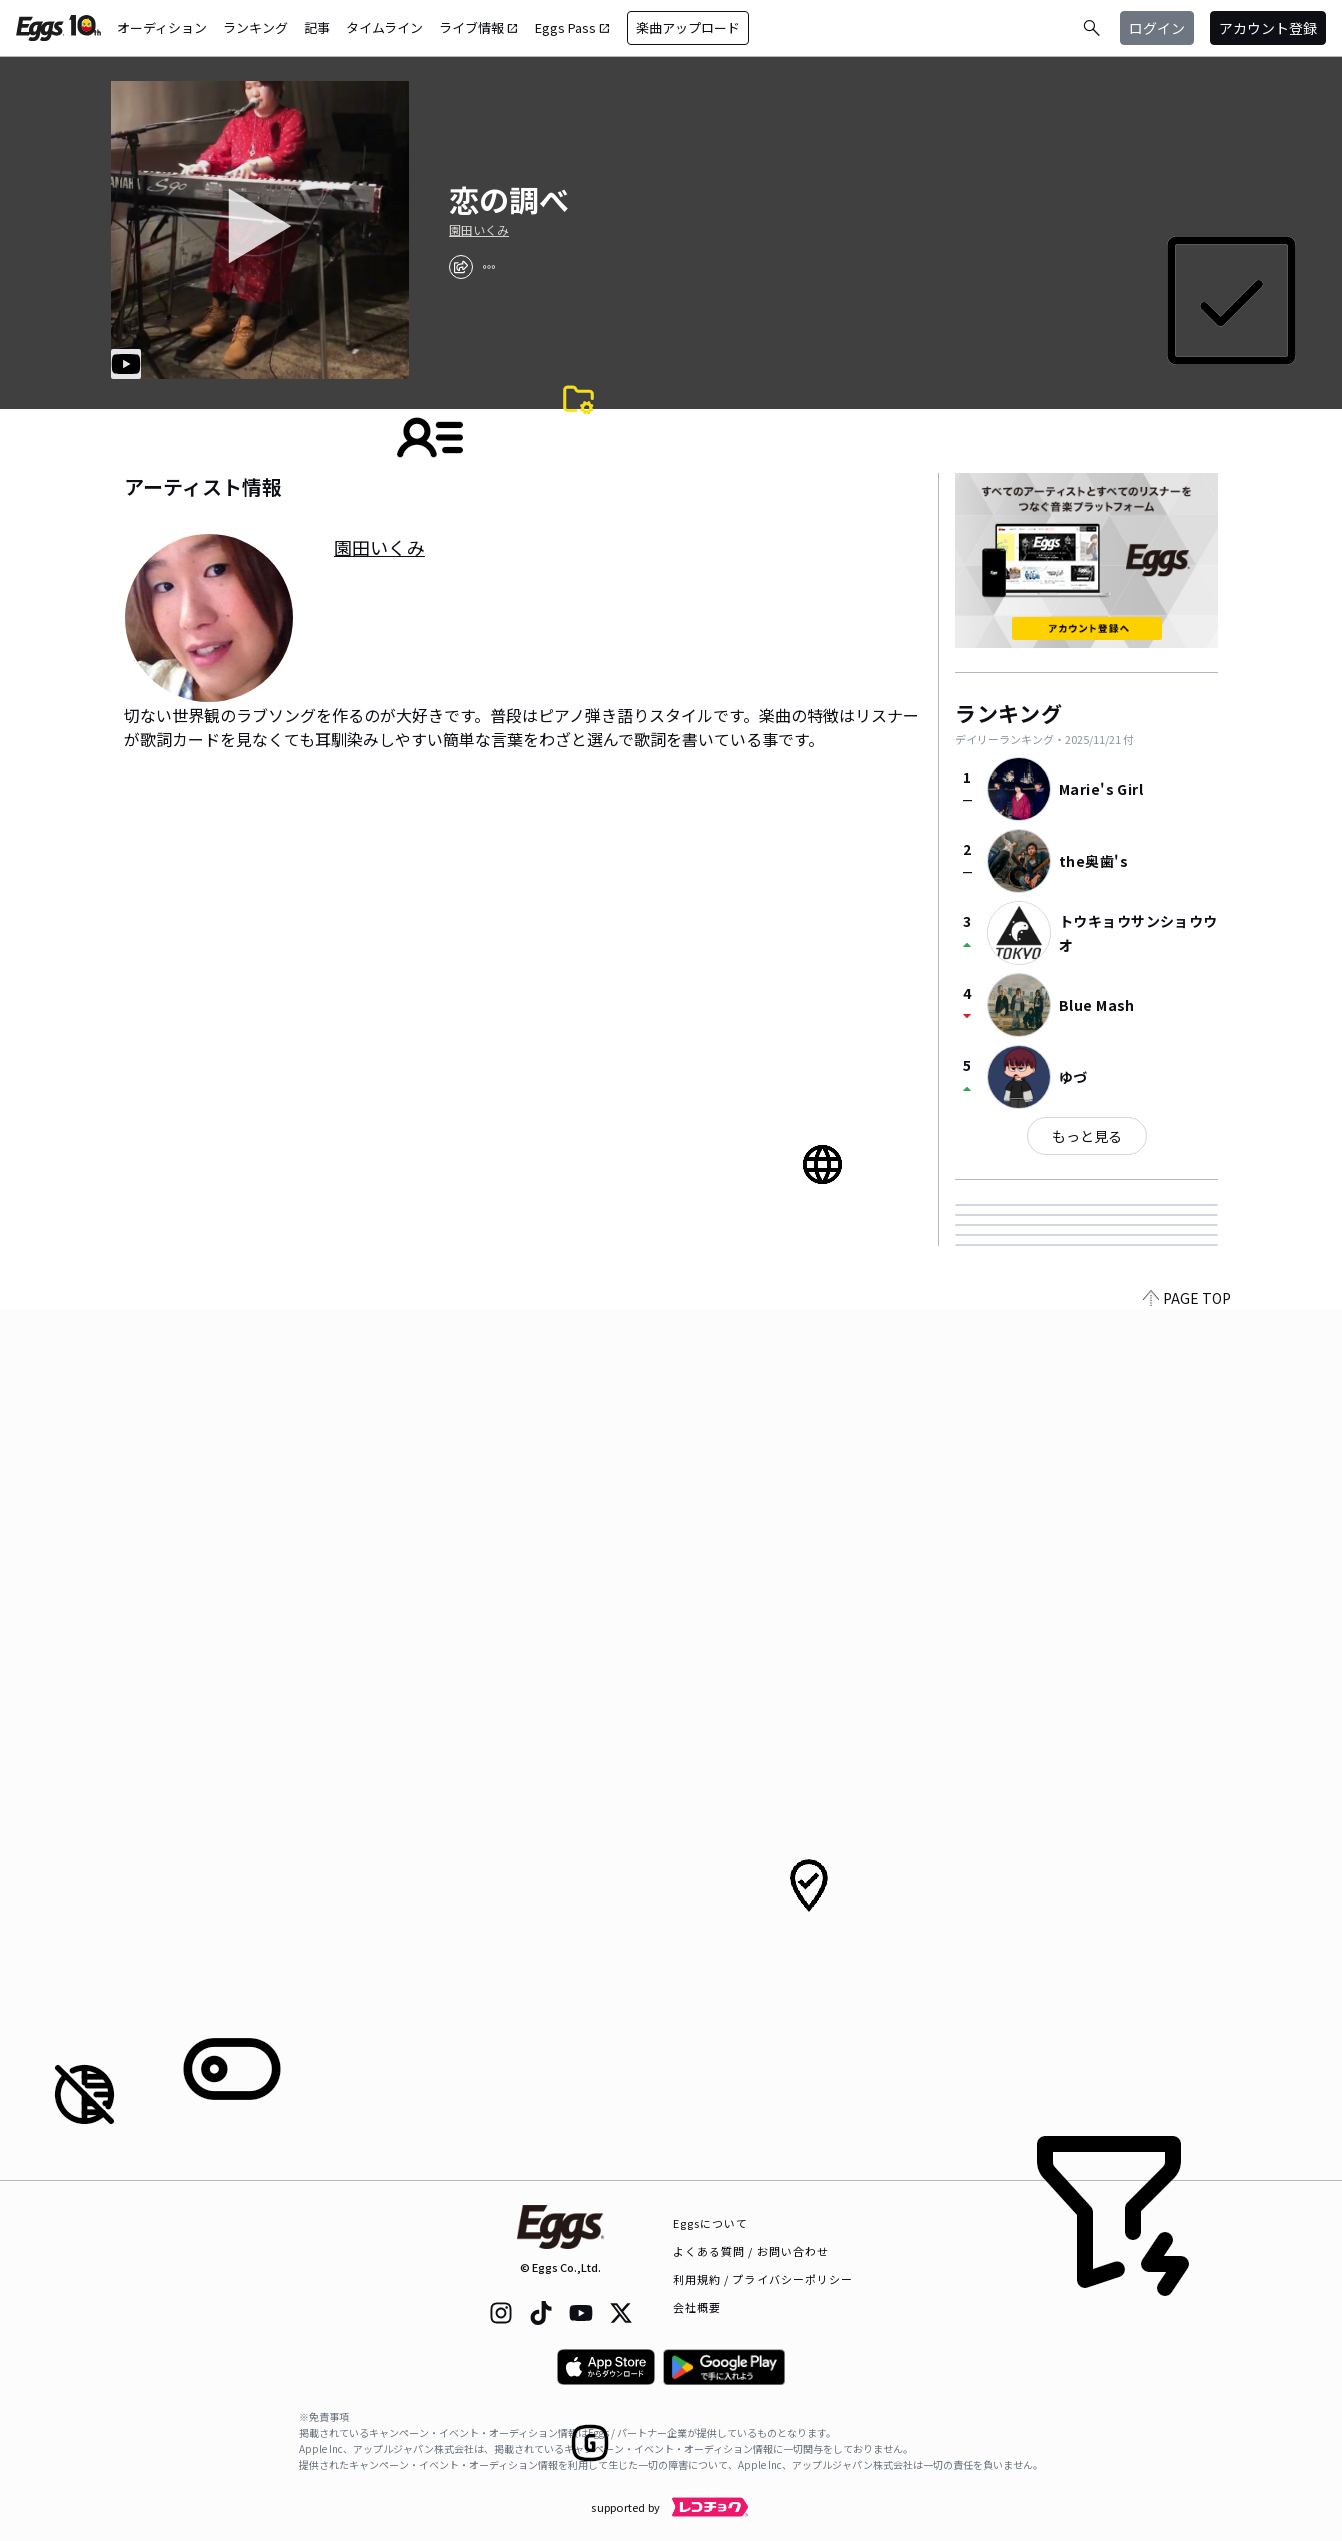  I want to click on confirm or select a location, so click(809, 1885).